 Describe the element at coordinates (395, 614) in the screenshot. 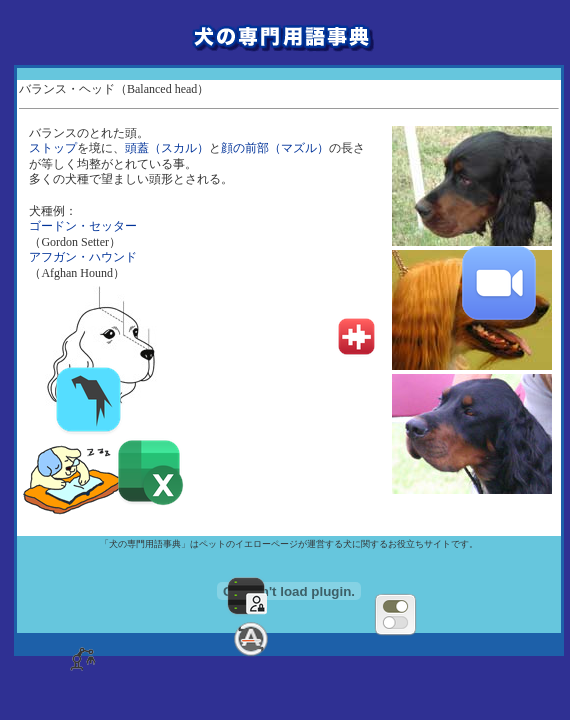

I see `access system settings or preferences` at that location.